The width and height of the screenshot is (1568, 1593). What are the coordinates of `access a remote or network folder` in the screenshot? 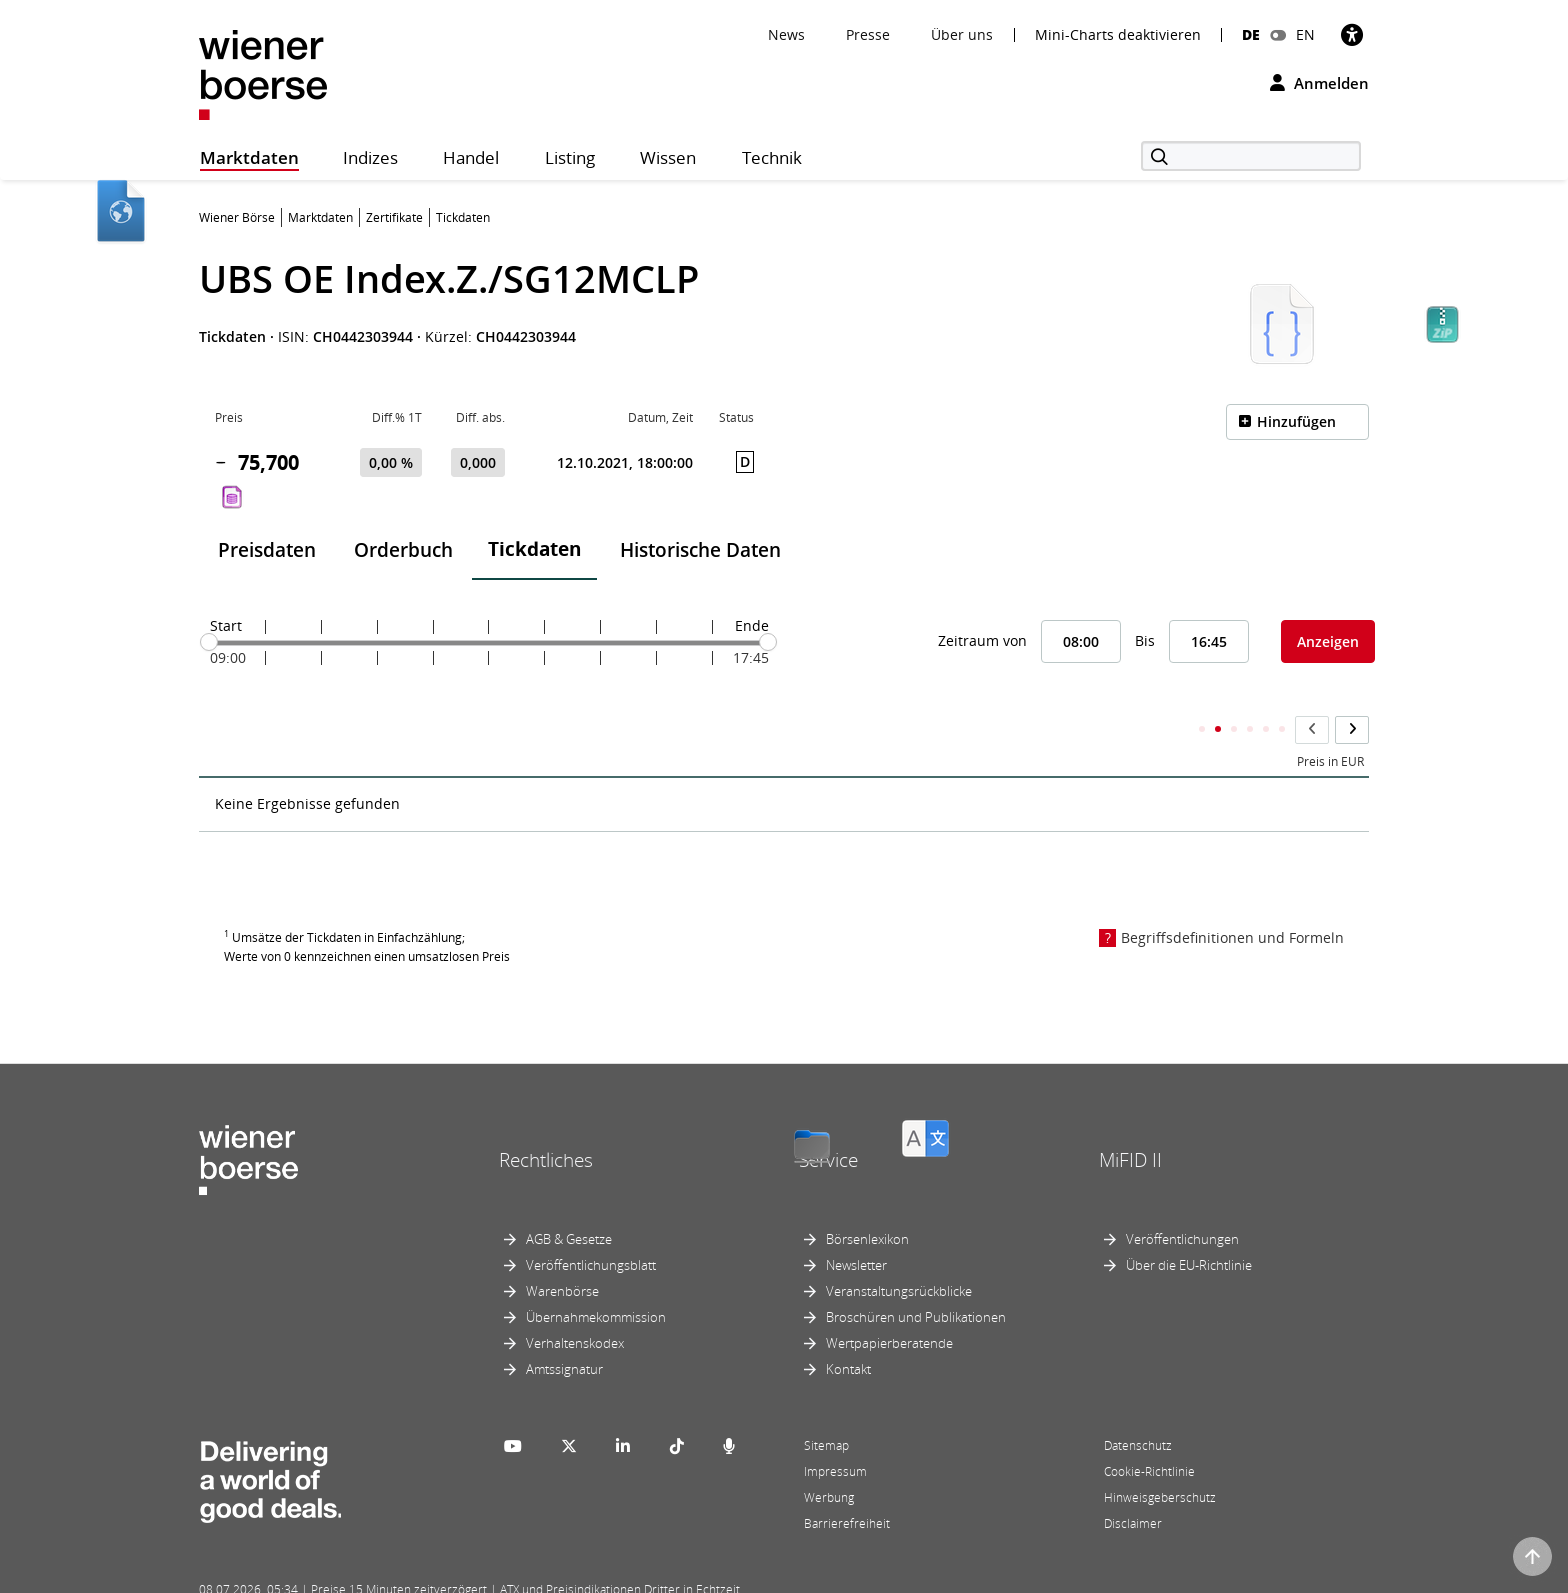 It's located at (812, 1146).